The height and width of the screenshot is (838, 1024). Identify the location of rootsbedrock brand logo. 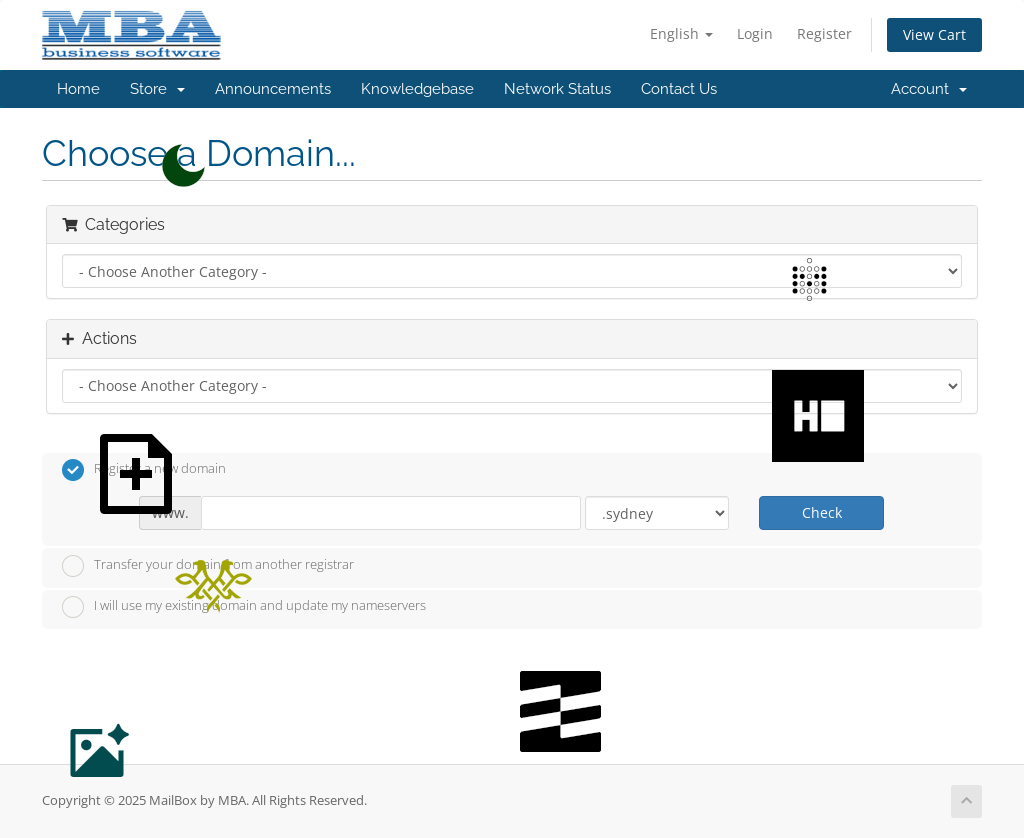
(560, 711).